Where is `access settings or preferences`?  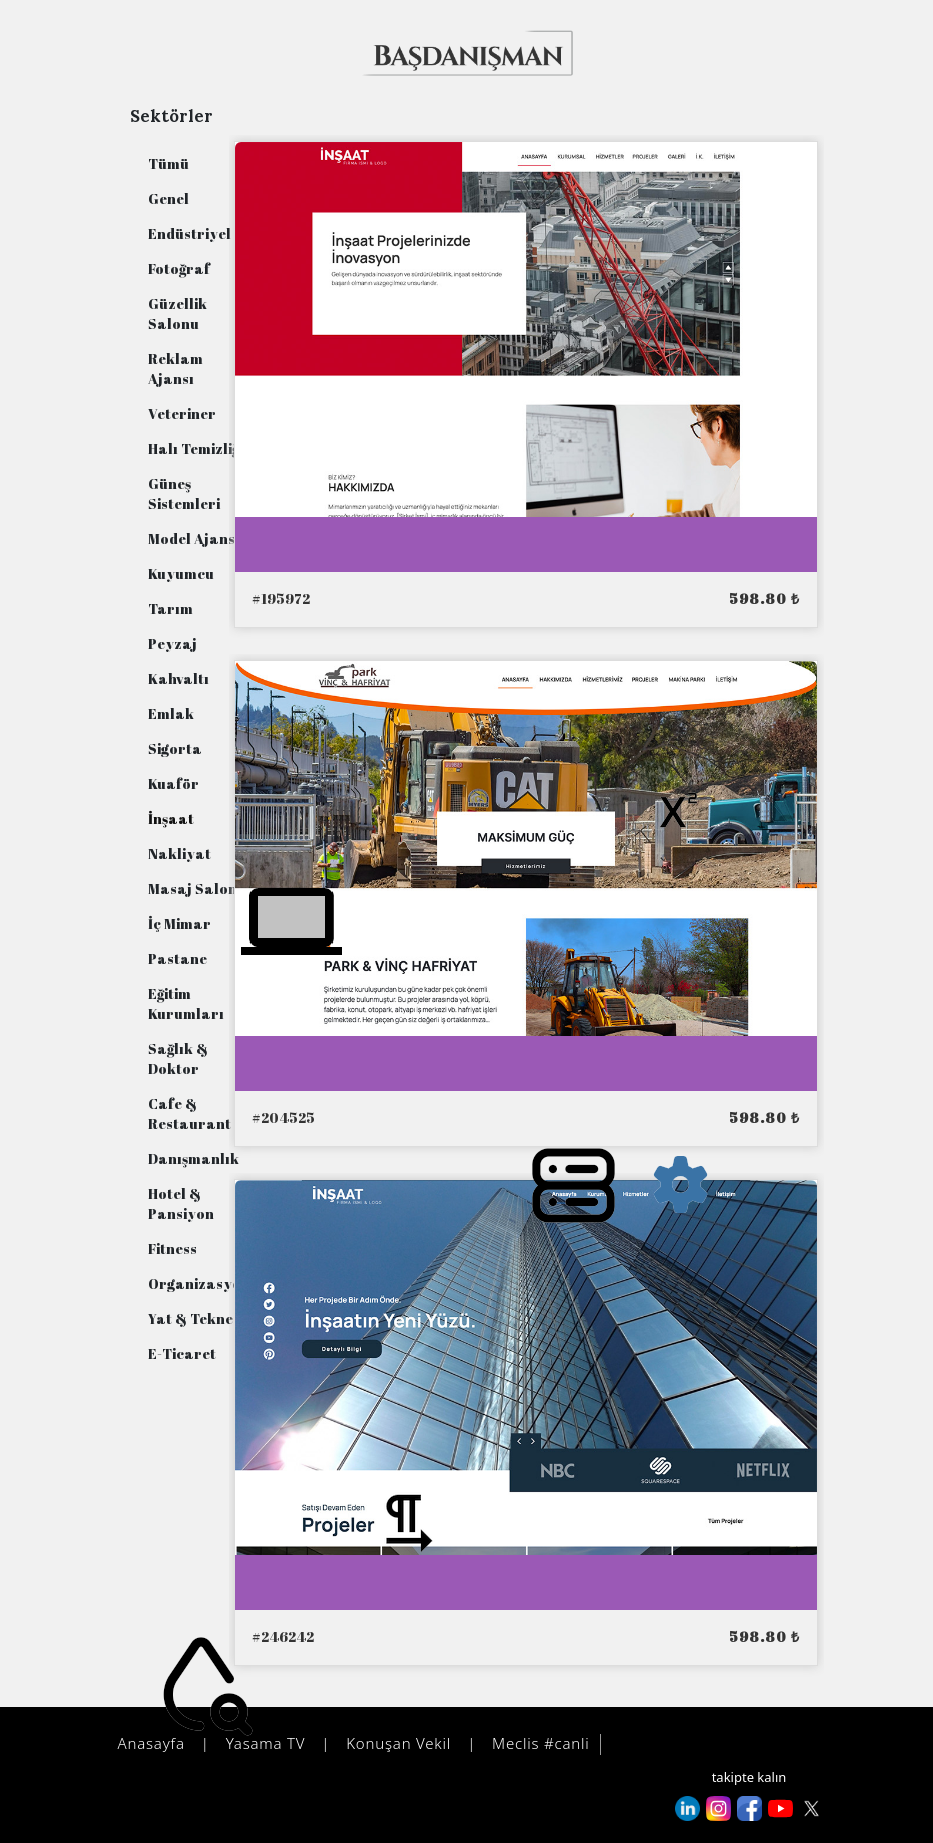
access settings or preferences is located at coordinates (680, 1184).